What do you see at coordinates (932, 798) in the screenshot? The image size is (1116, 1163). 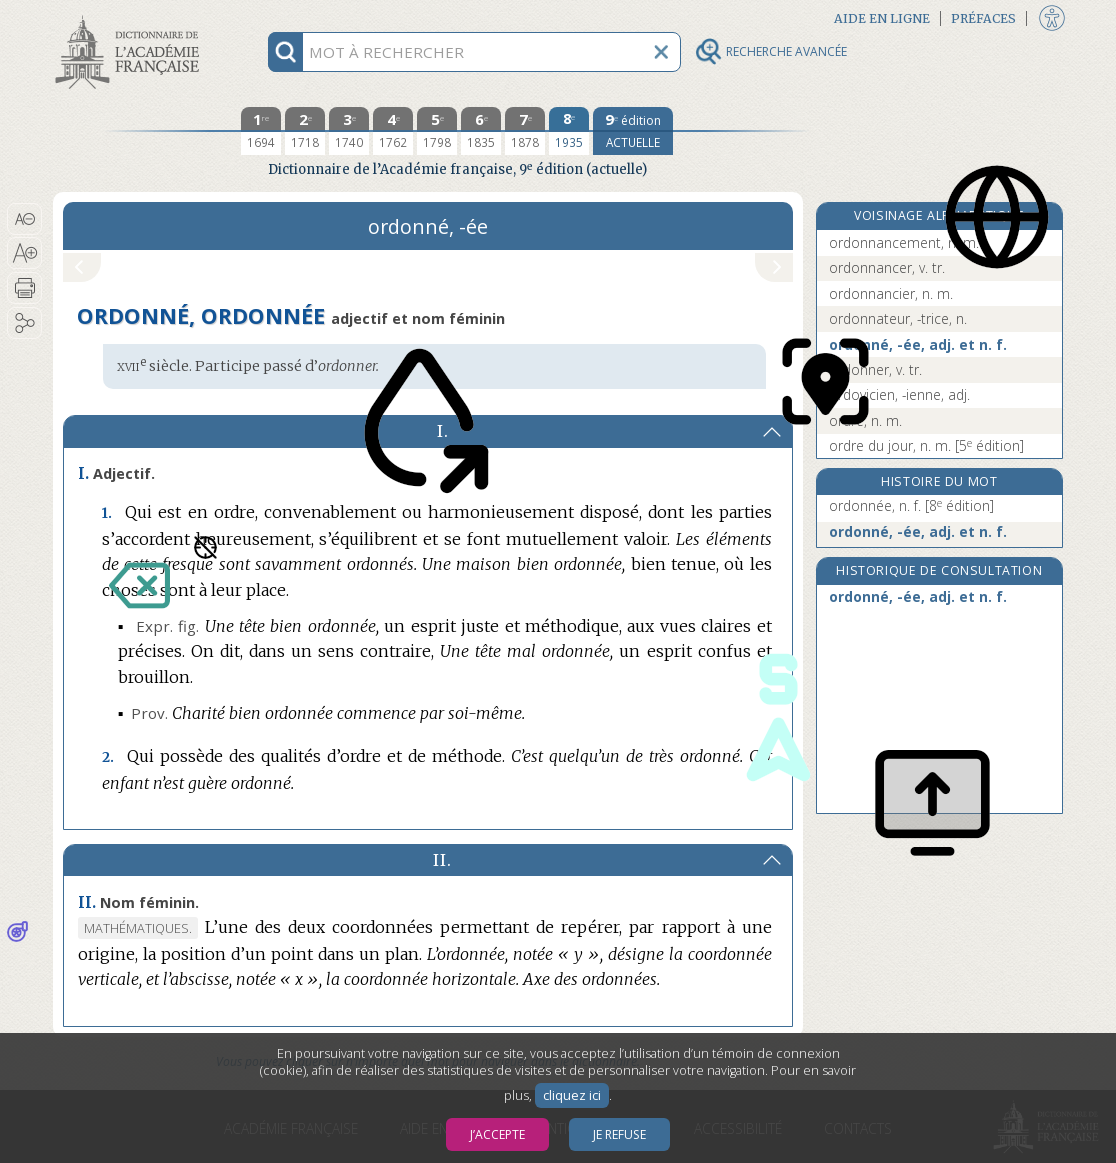 I see `upload file to display or screen` at bounding box center [932, 798].